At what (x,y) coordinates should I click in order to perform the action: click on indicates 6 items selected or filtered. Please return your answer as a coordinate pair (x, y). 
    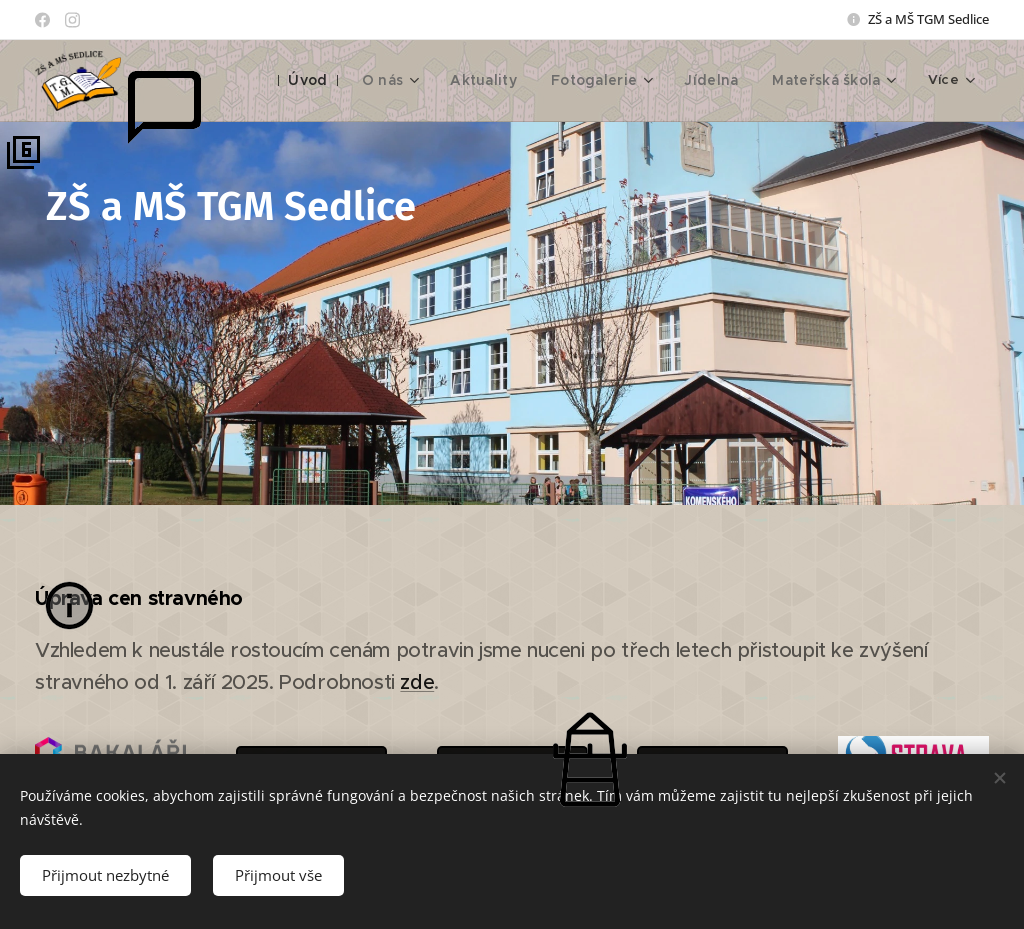
    Looking at the image, I should click on (23, 152).